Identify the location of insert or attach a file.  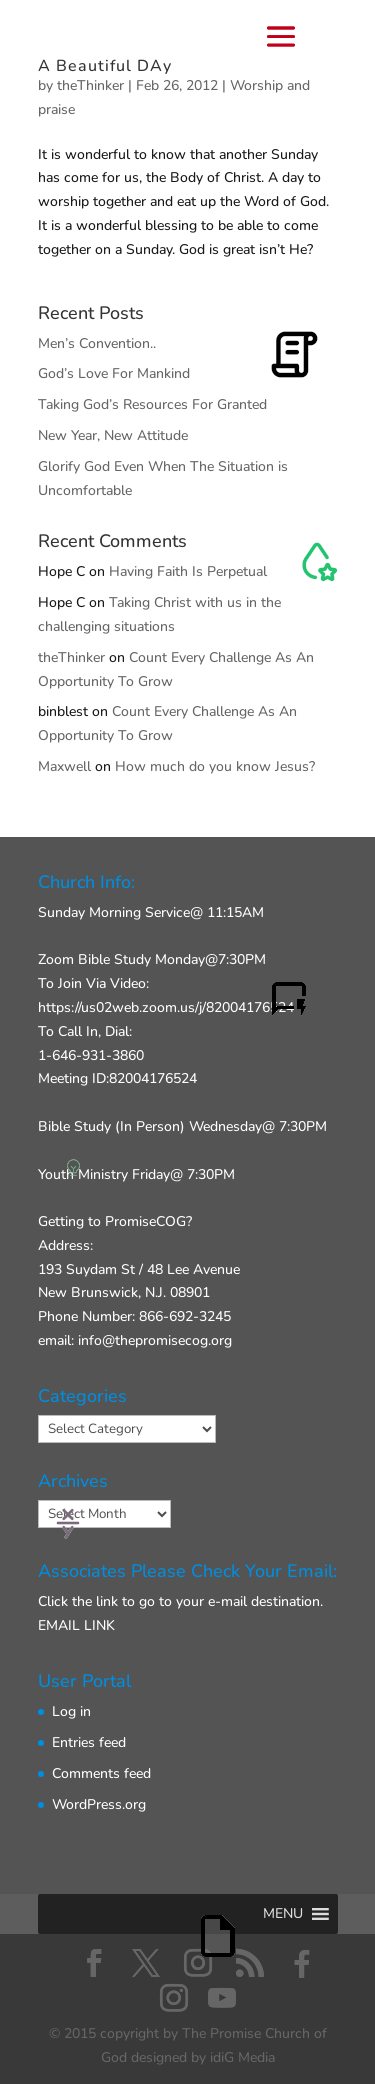
(218, 1936).